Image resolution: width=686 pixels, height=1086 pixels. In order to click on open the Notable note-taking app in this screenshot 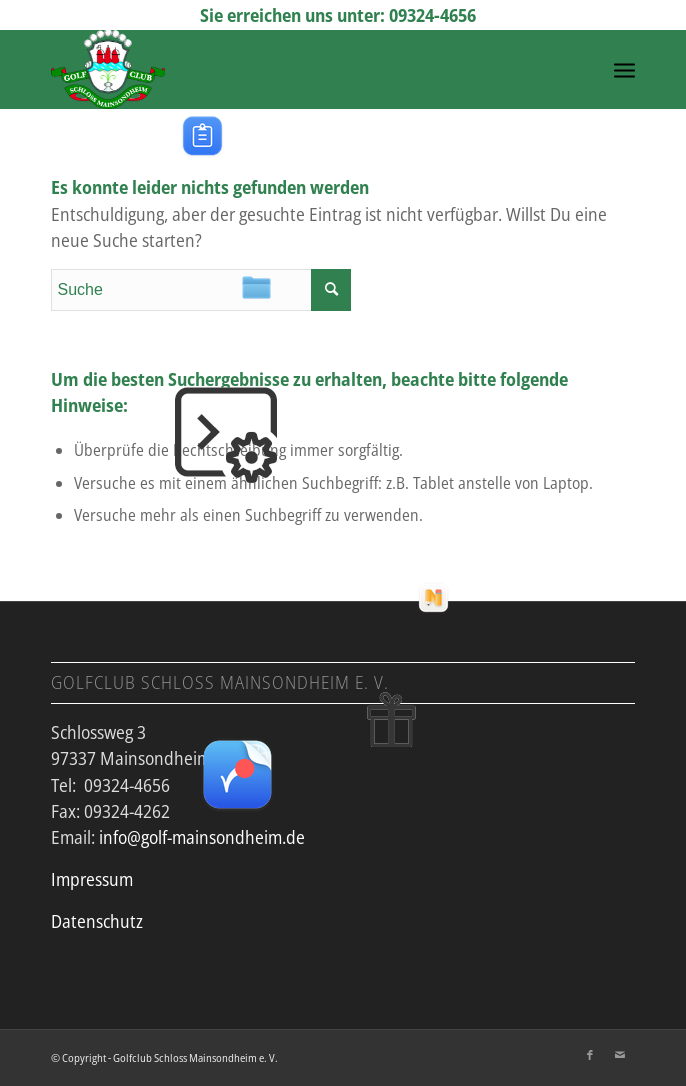, I will do `click(433, 597)`.